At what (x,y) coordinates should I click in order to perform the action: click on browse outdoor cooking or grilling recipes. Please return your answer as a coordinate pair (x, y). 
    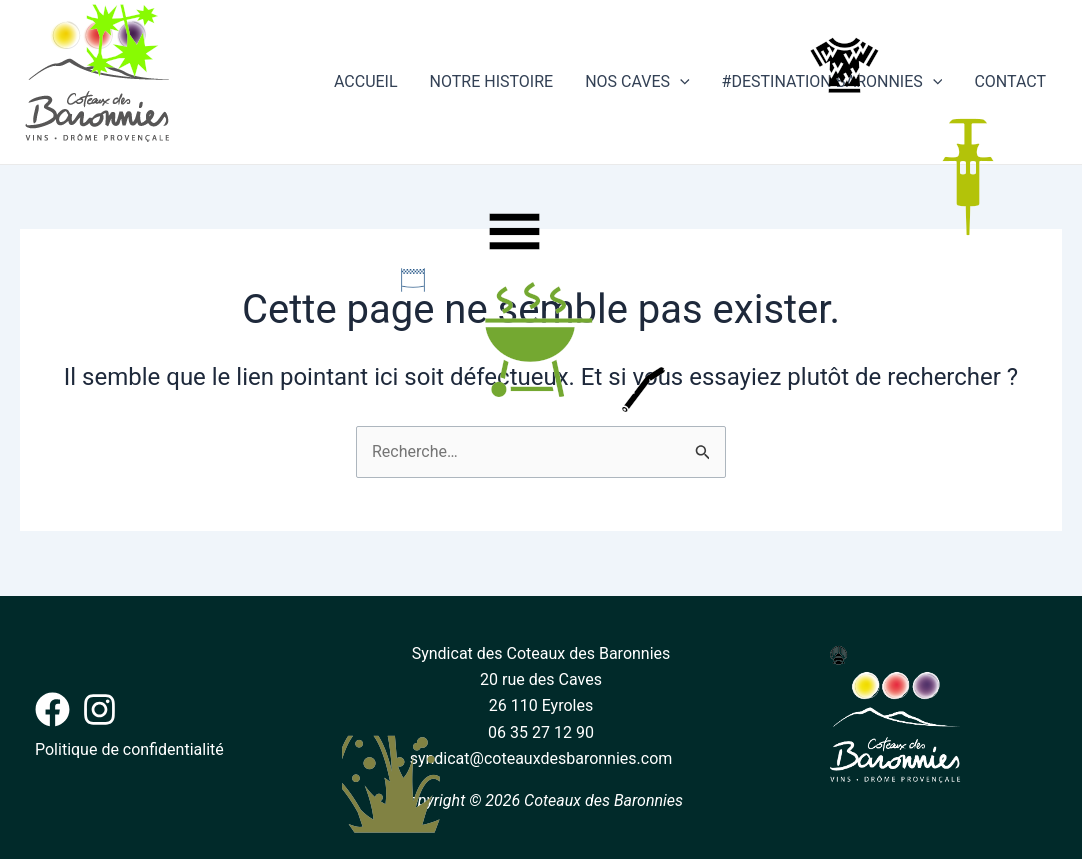
    Looking at the image, I should click on (536, 339).